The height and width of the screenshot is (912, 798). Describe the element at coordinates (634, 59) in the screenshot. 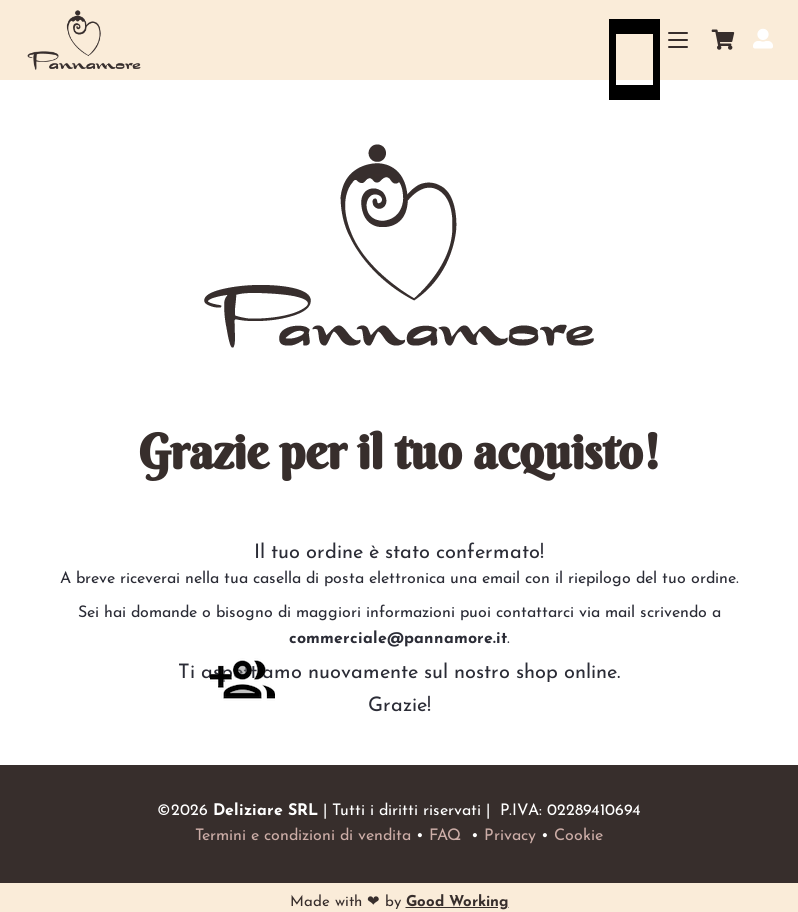

I see `access mobile device settings` at that location.